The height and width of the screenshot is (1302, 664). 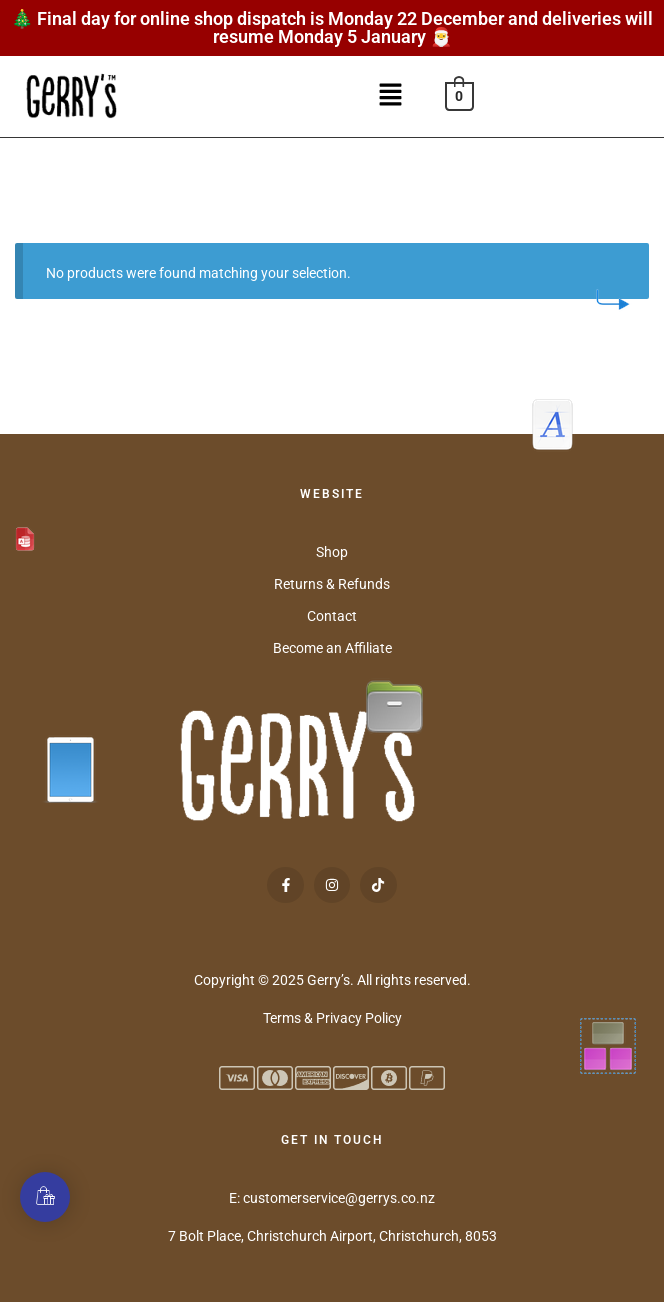 What do you see at coordinates (394, 706) in the screenshot?
I see `open the file manager` at bounding box center [394, 706].